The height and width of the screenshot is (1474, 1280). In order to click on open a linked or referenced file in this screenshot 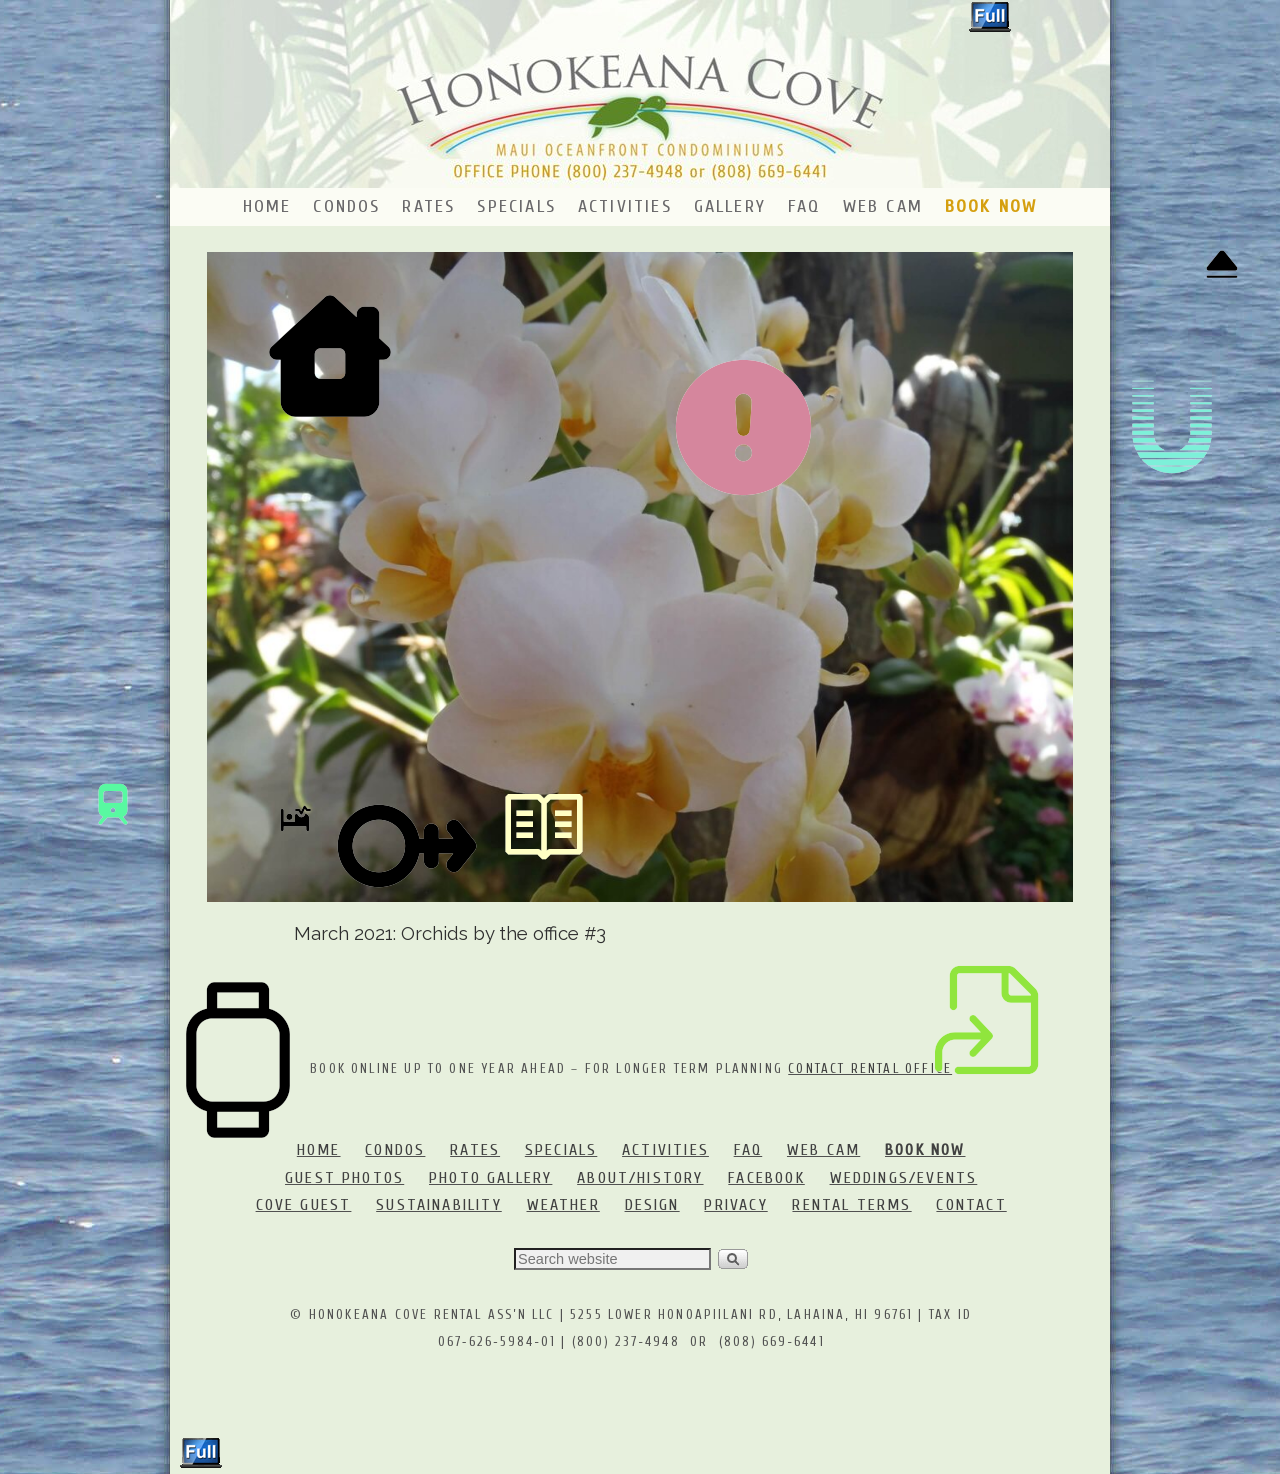, I will do `click(994, 1020)`.